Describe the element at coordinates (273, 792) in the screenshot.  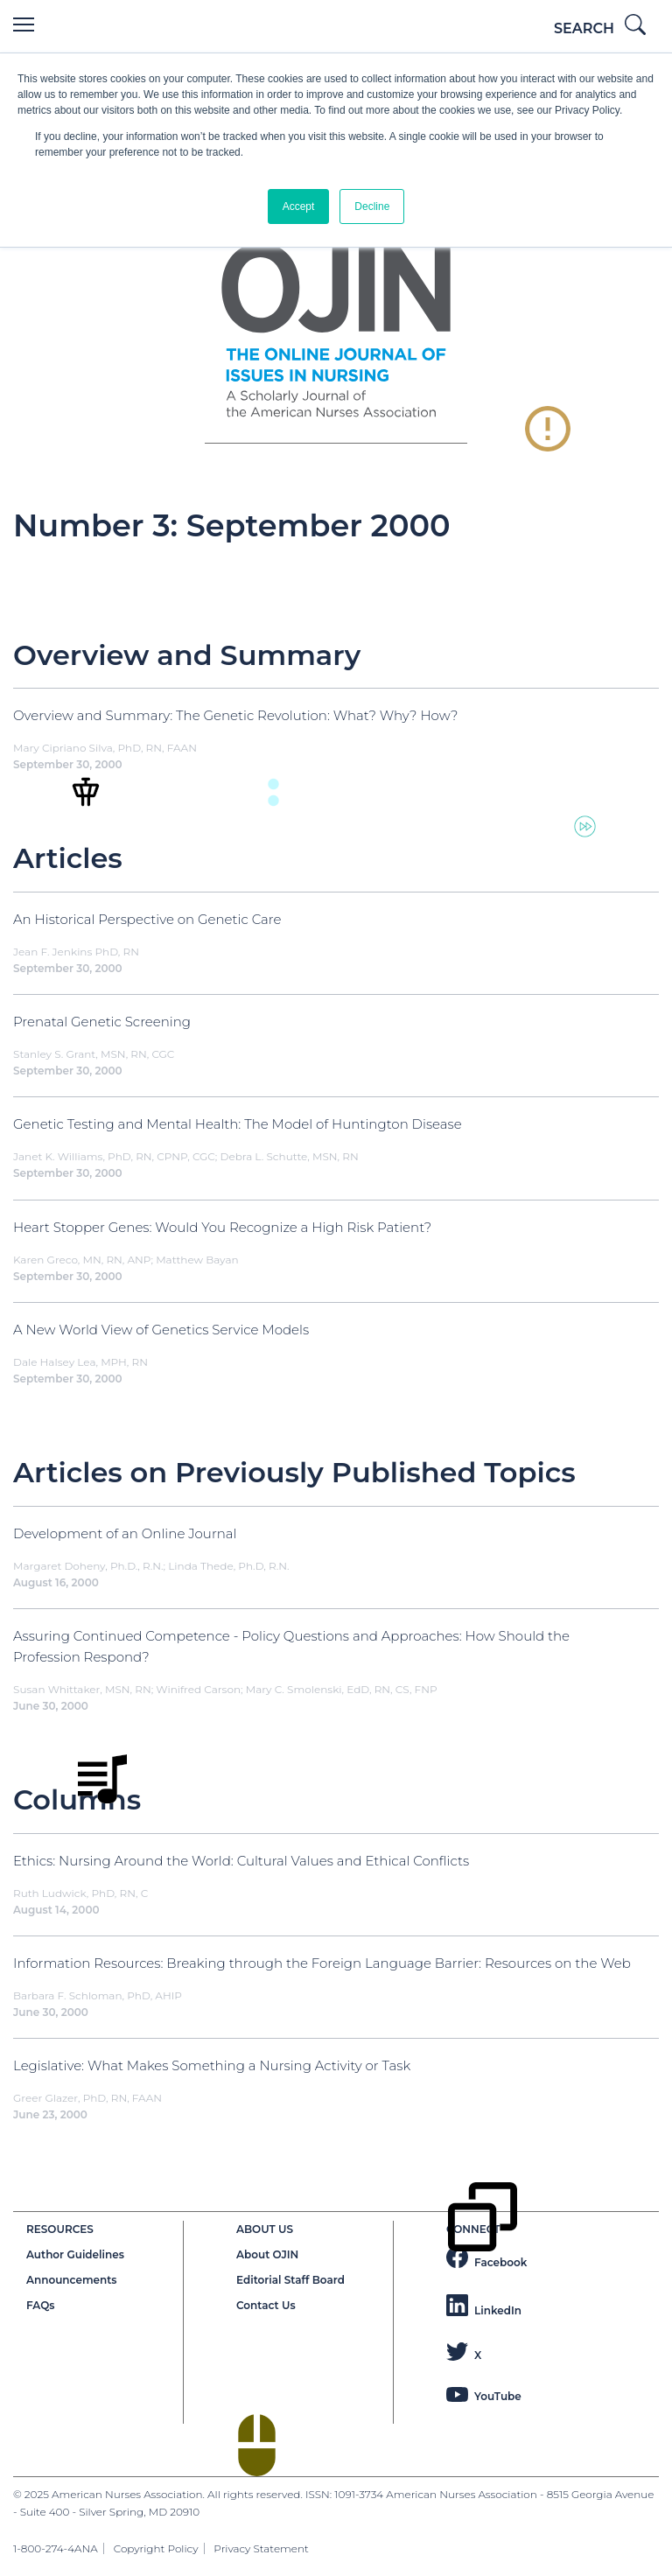
I see `access more options or actions` at that location.